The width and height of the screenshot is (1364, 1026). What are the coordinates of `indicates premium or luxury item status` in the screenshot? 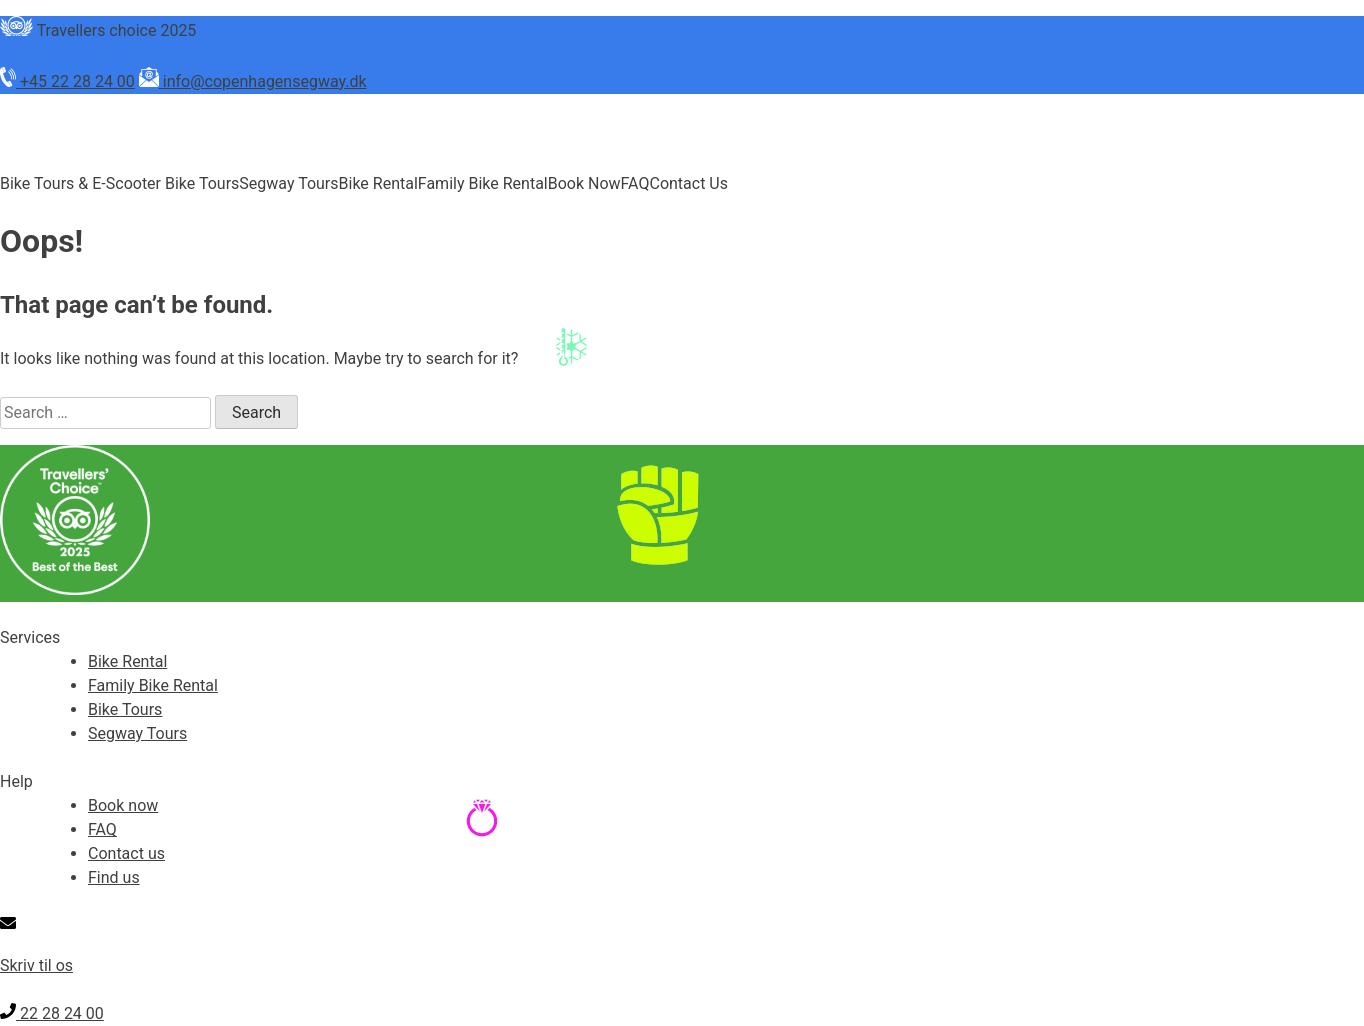 It's located at (482, 818).